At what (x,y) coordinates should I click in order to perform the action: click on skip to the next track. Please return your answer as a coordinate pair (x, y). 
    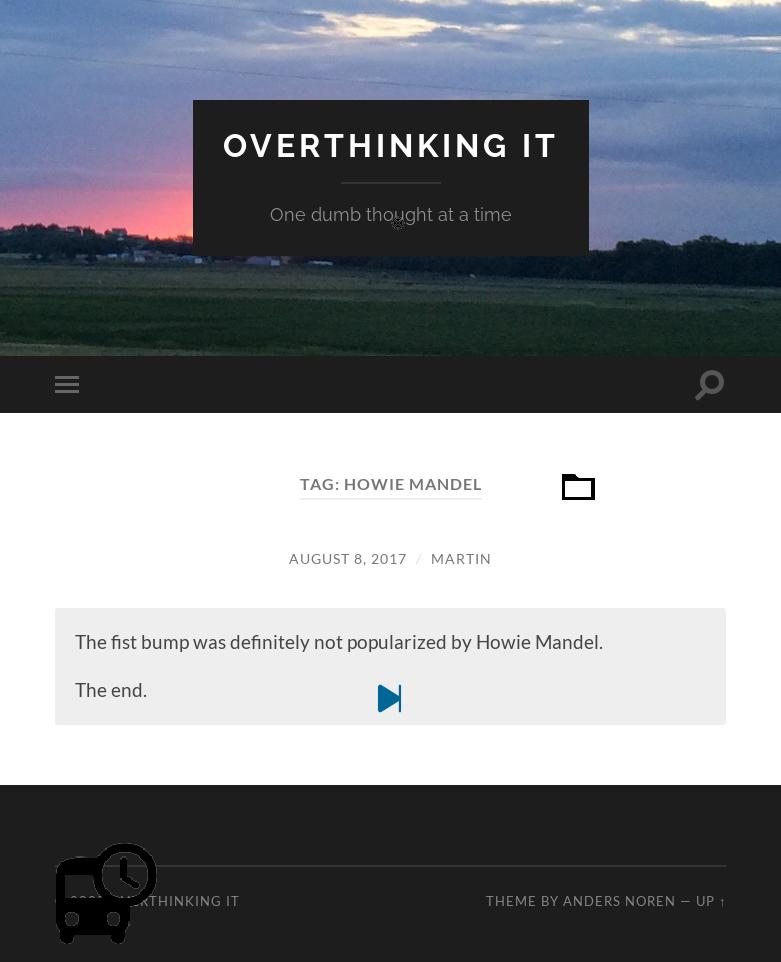
    Looking at the image, I should click on (389, 698).